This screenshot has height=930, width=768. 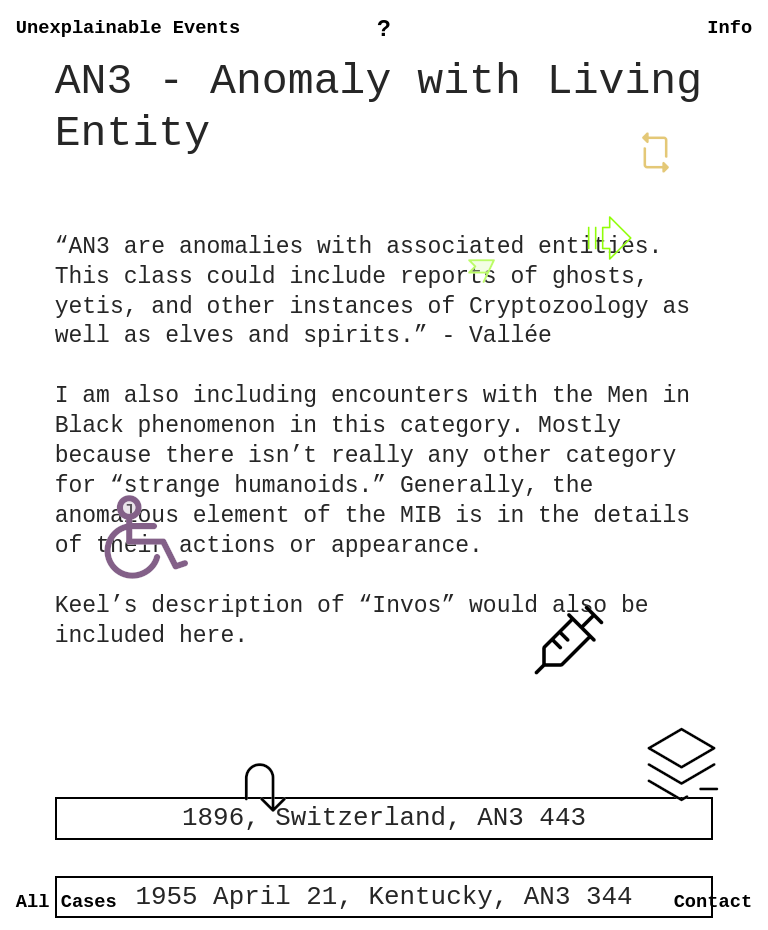 What do you see at coordinates (608, 238) in the screenshot?
I see `skip forward or advance to the next item` at bounding box center [608, 238].